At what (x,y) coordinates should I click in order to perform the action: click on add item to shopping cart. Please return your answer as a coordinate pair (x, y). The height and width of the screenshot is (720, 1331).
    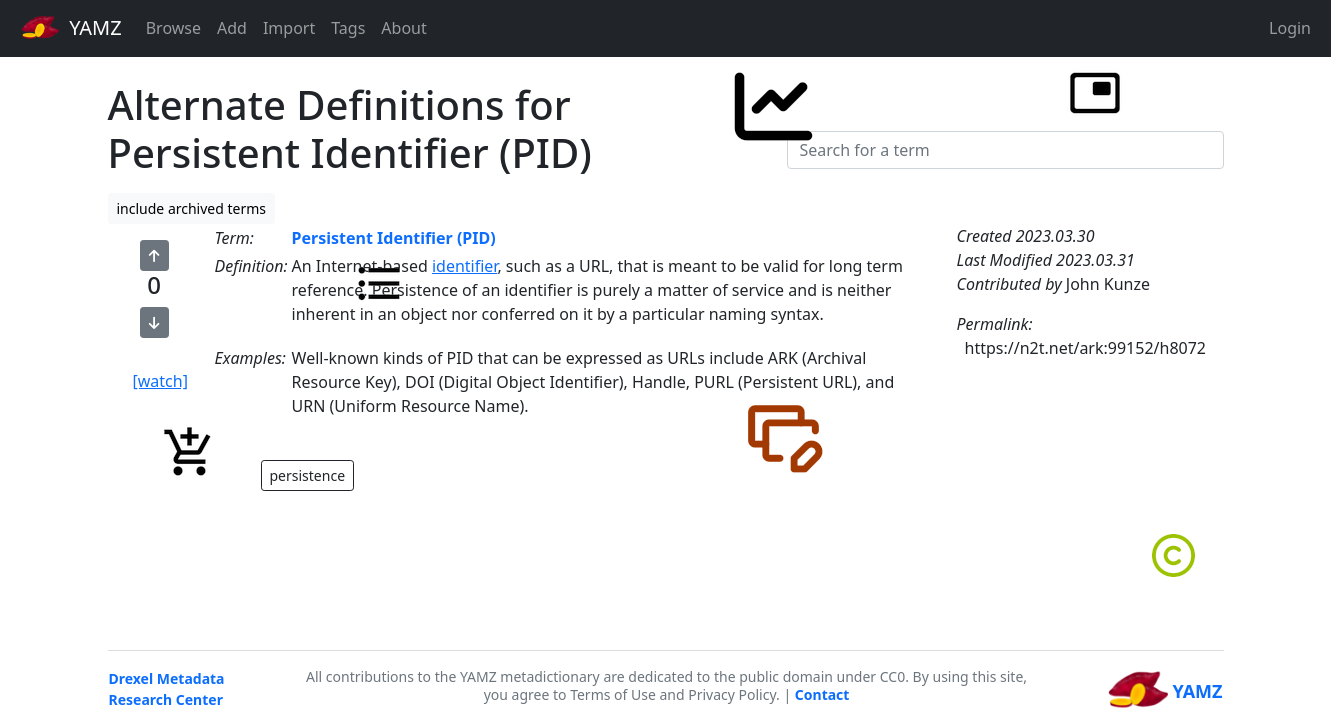
    Looking at the image, I should click on (189, 452).